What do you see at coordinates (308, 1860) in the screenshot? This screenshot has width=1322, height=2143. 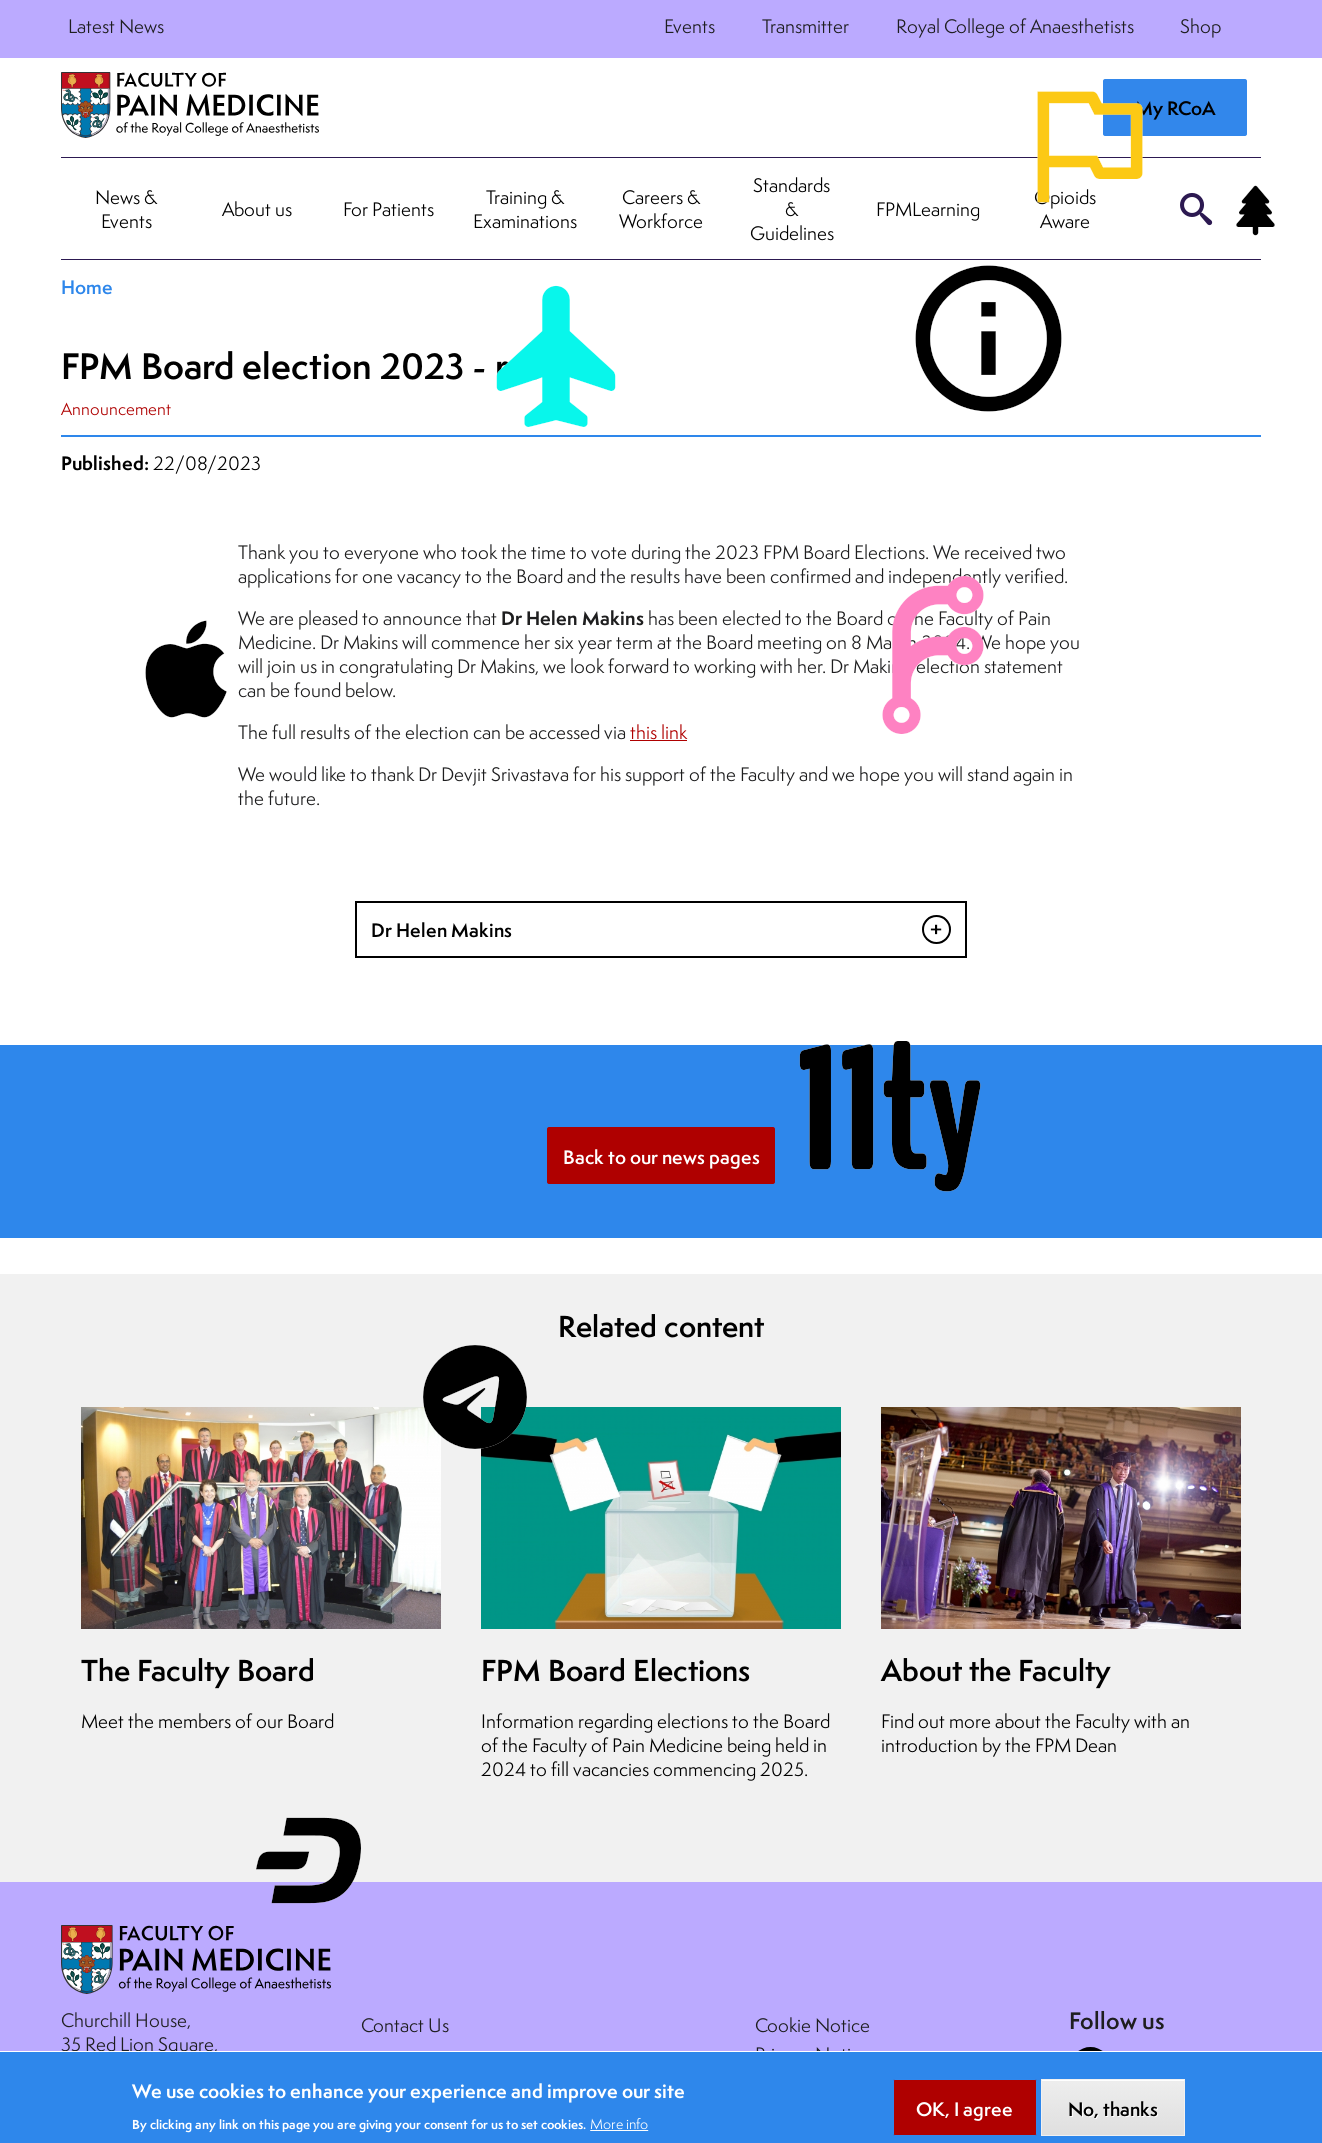 I see `Dash cryptocurrency logo` at bounding box center [308, 1860].